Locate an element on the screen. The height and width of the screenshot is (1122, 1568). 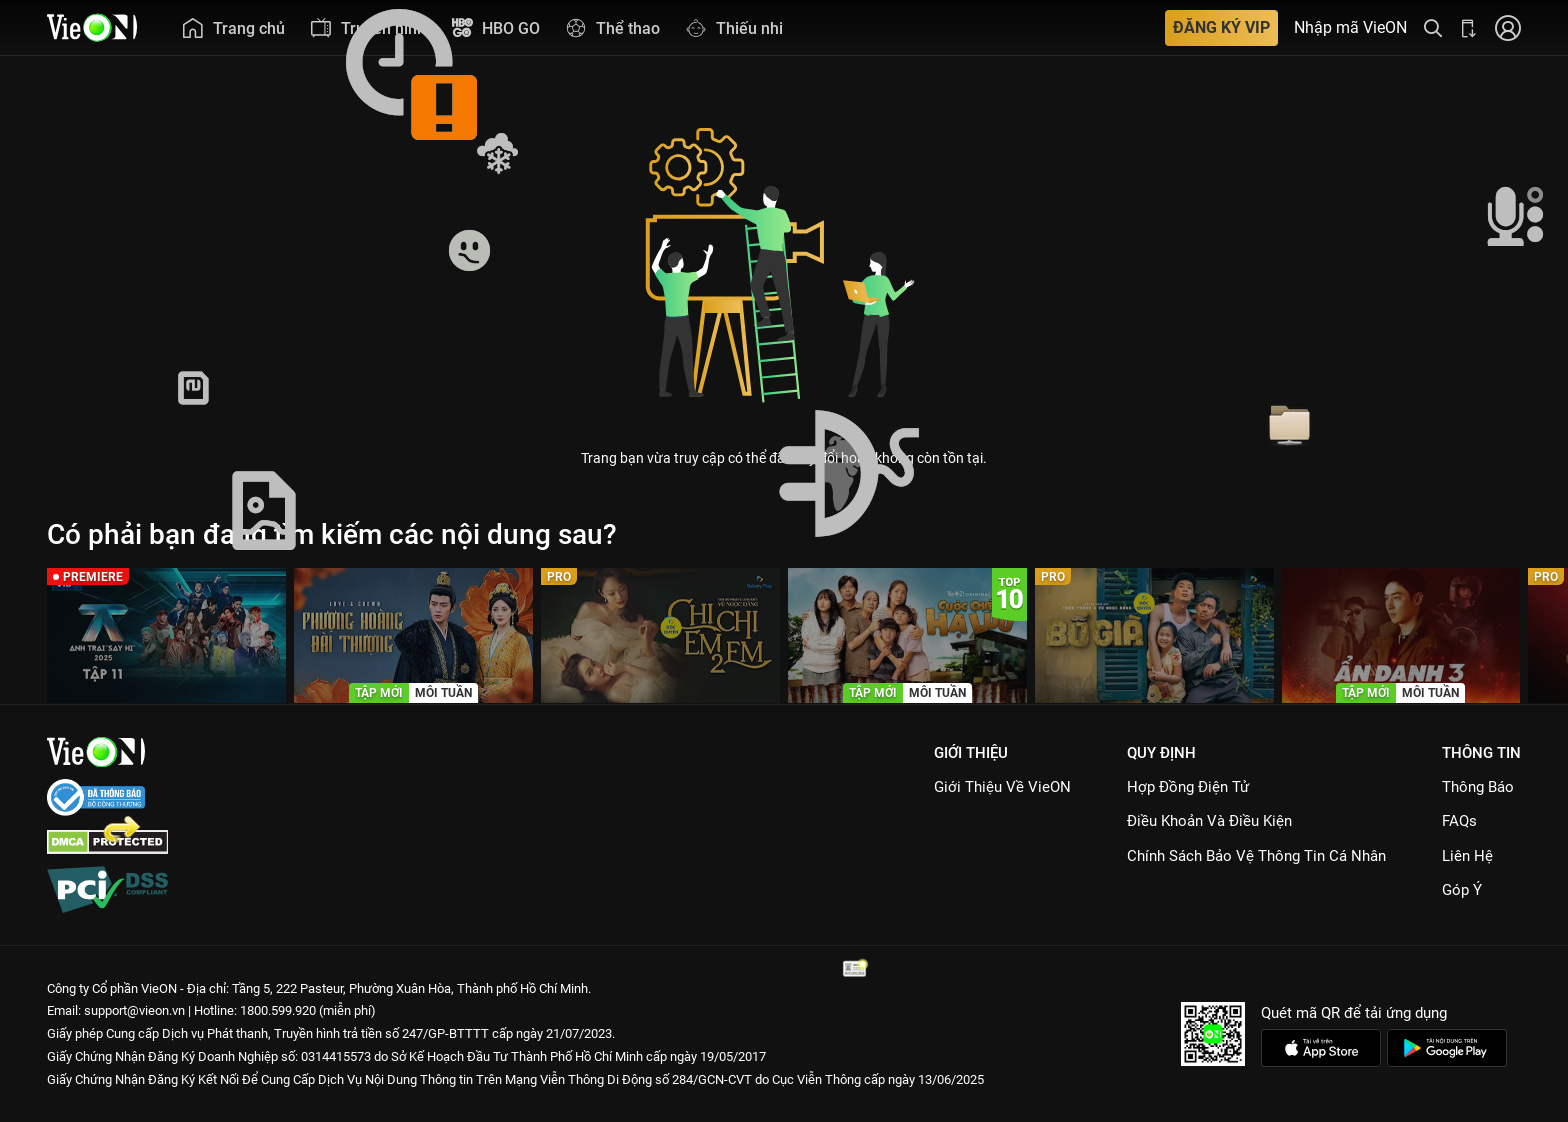
access files stored on a remote server is located at coordinates (1289, 426).